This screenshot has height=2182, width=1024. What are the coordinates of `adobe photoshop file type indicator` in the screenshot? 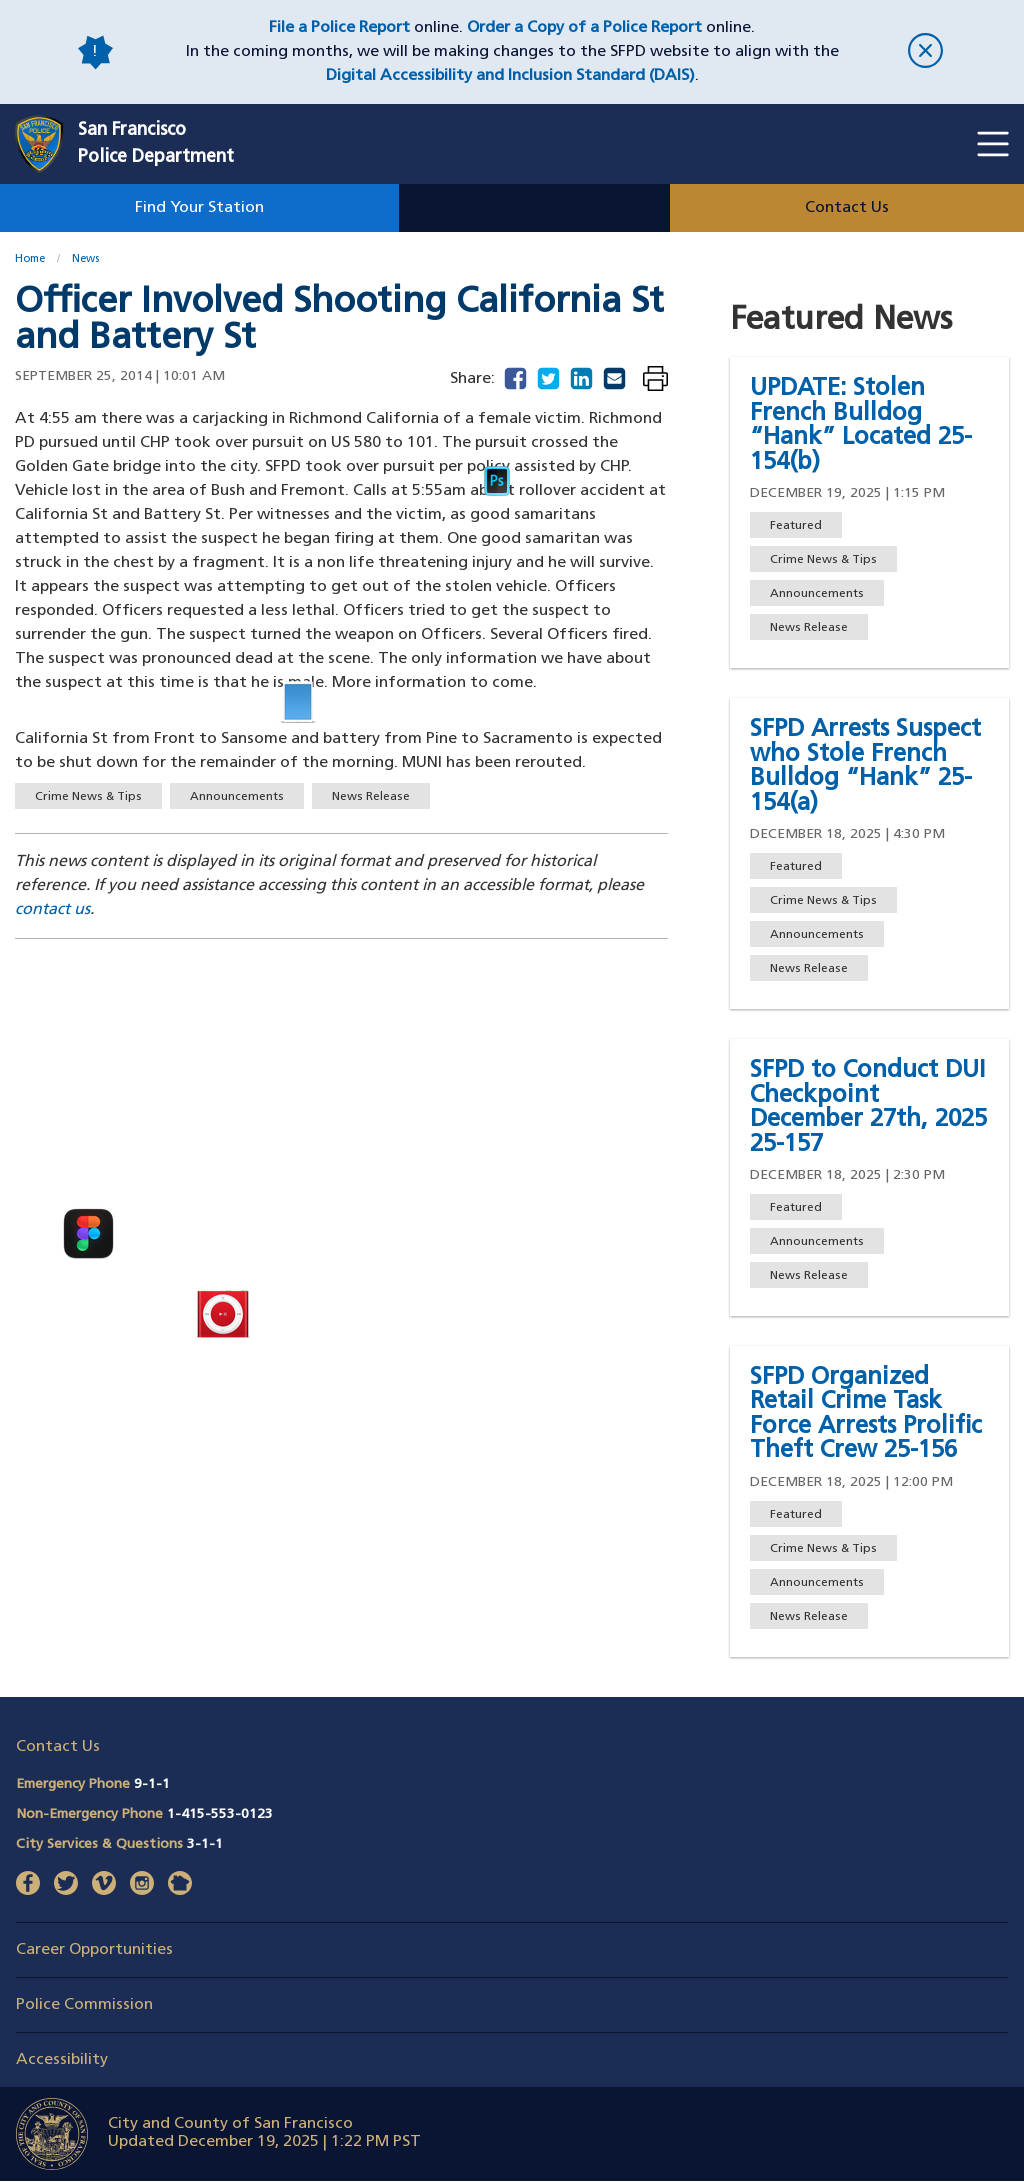 It's located at (497, 481).